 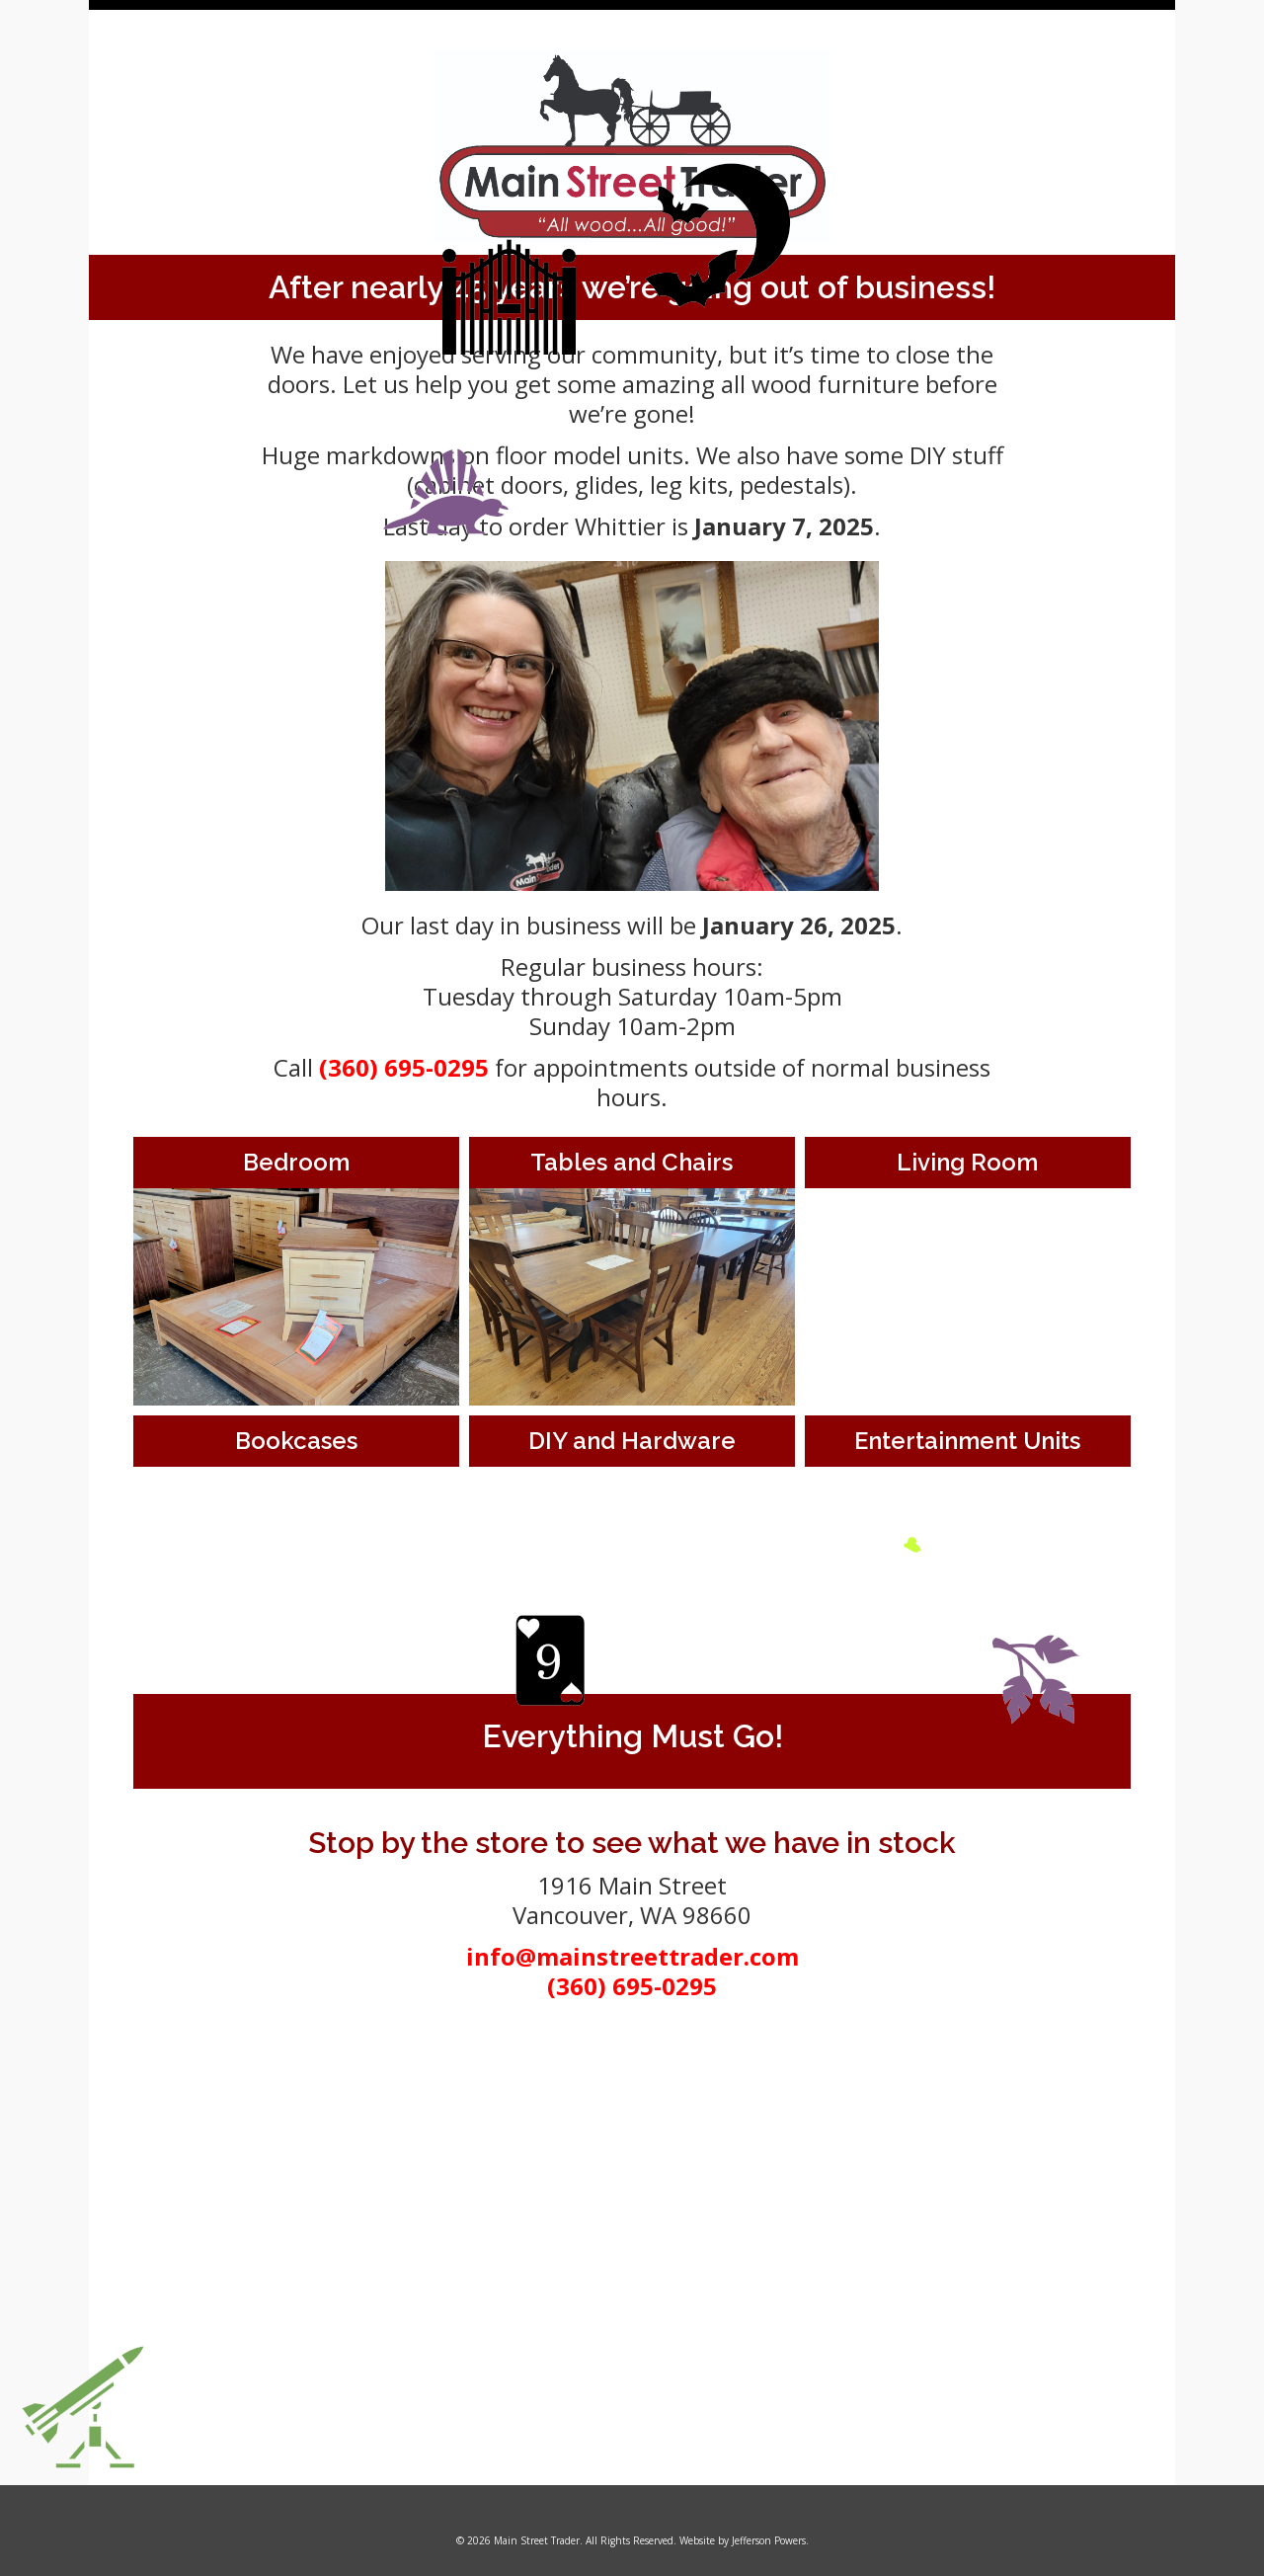 I want to click on select iraq as your country or region, so click(x=912, y=1545).